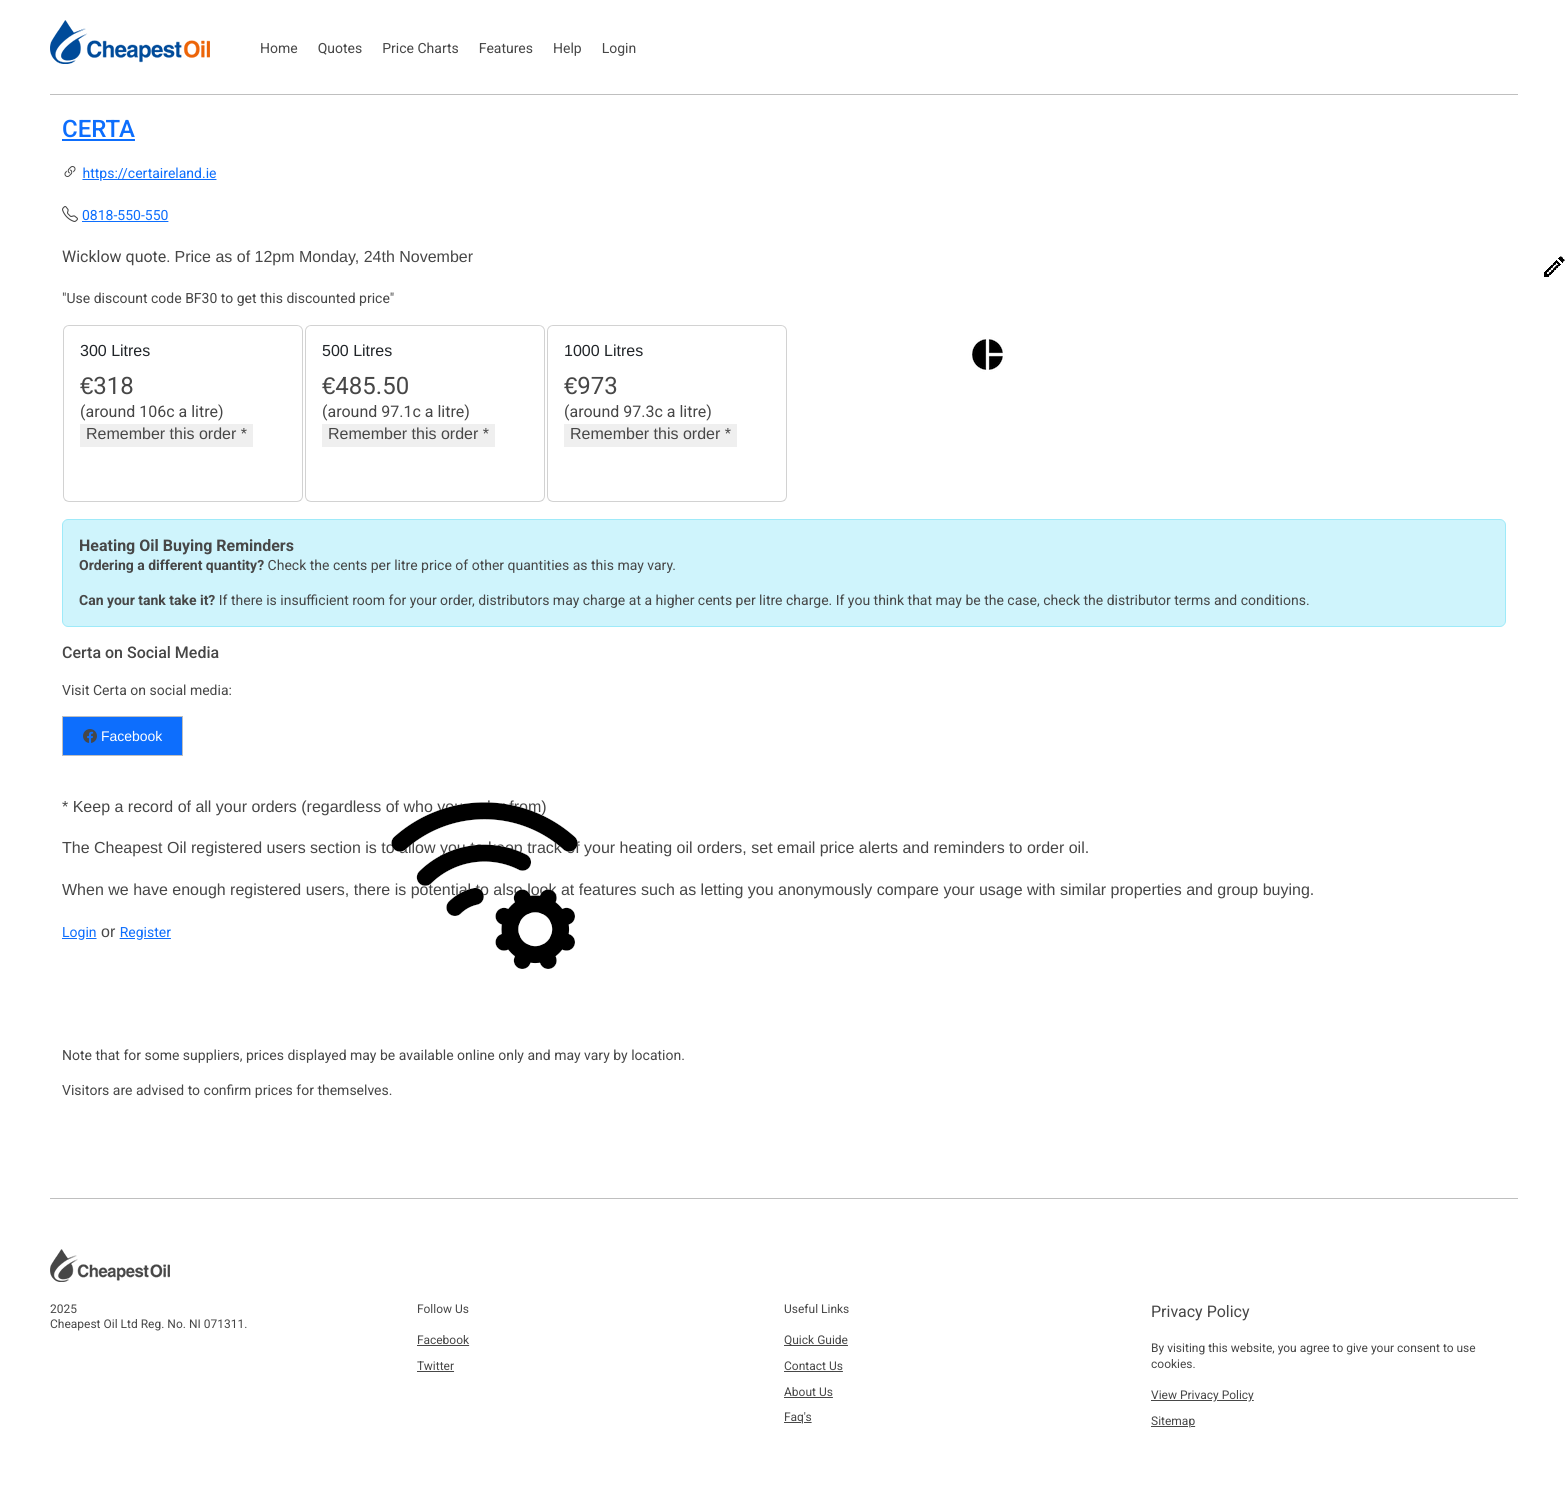 The image size is (1568, 1489). What do you see at coordinates (1554, 266) in the screenshot?
I see `edit or modify content` at bounding box center [1554, 266].